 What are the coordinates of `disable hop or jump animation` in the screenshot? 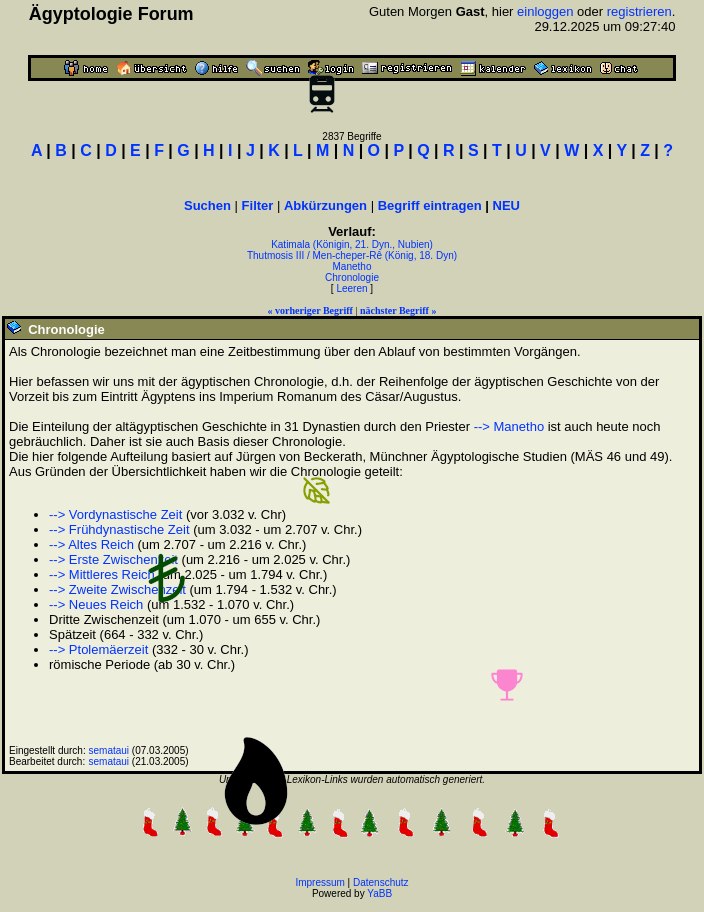 It's located at (316, 490).